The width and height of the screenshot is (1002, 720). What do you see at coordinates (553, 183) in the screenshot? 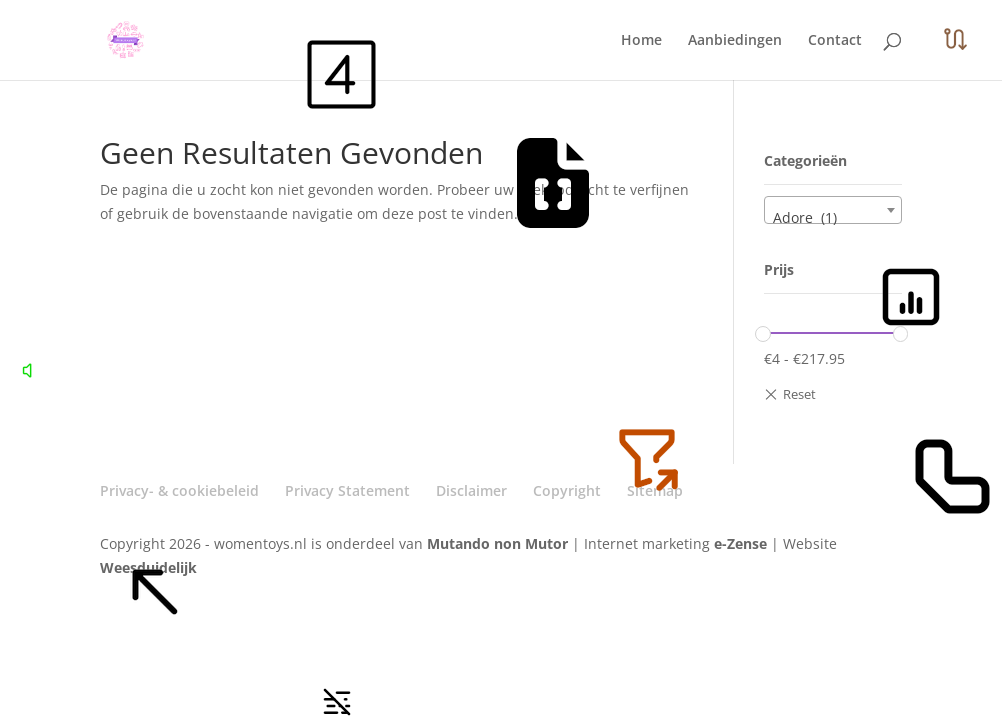
I see `view source code file` at bounding box center [553, 183].